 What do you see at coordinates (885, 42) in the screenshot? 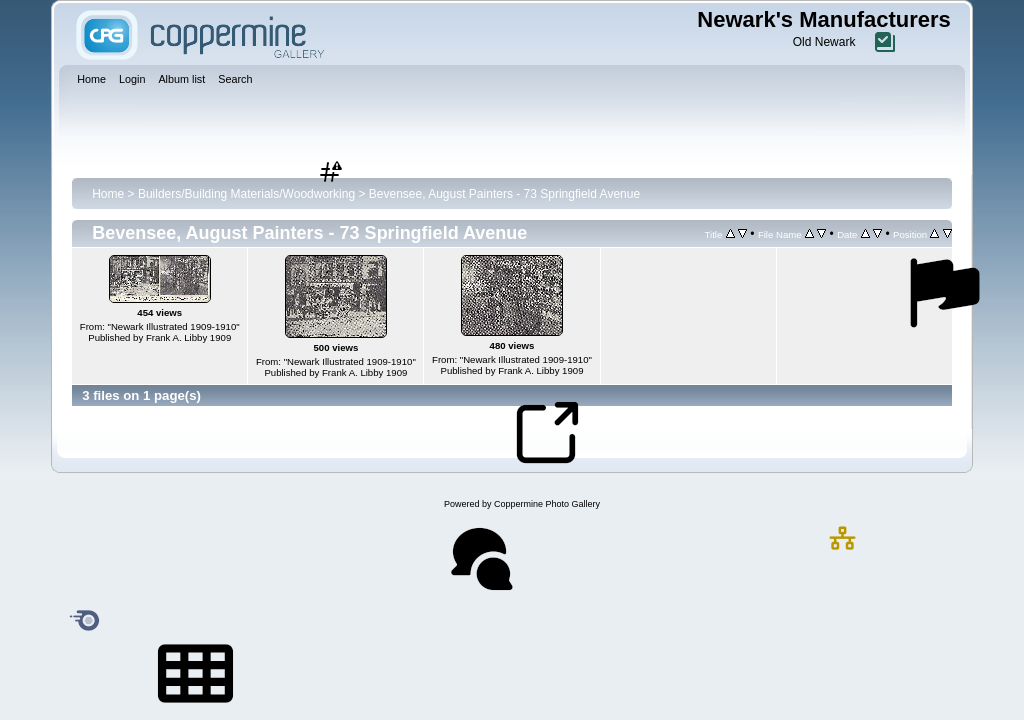
I see `view server rules channel` at bounding box center [885, 42].